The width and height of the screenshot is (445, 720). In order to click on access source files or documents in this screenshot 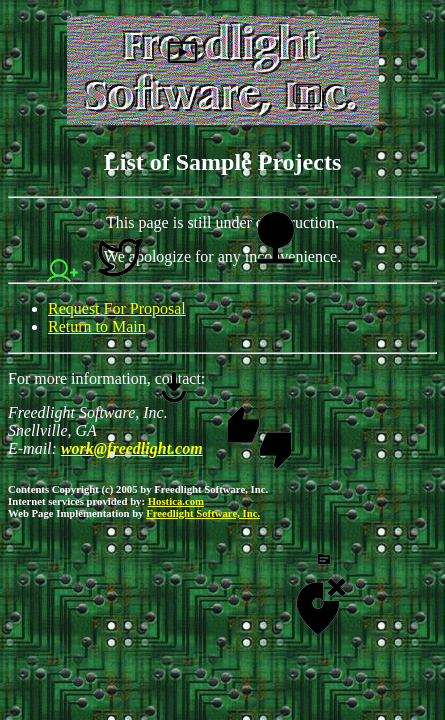, I will do `click(324, 559)`.